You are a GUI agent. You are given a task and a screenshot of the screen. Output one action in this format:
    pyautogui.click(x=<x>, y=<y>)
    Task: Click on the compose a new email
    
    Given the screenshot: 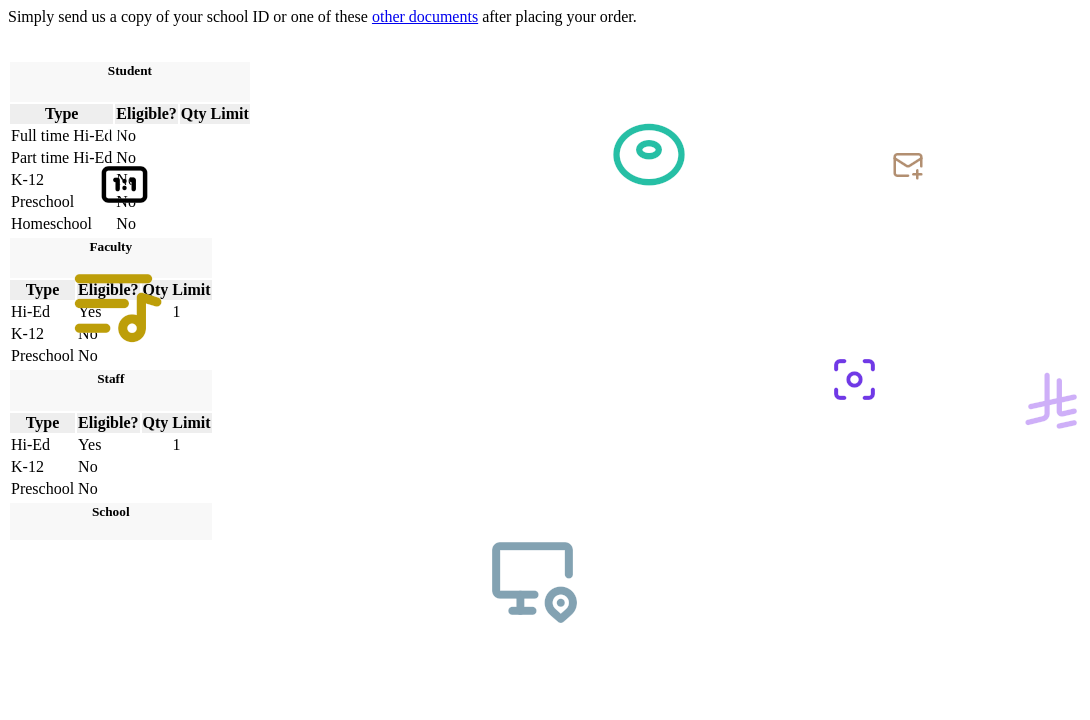 What is the action you would take?
    pyautogui.click(x=908, y=165)
    